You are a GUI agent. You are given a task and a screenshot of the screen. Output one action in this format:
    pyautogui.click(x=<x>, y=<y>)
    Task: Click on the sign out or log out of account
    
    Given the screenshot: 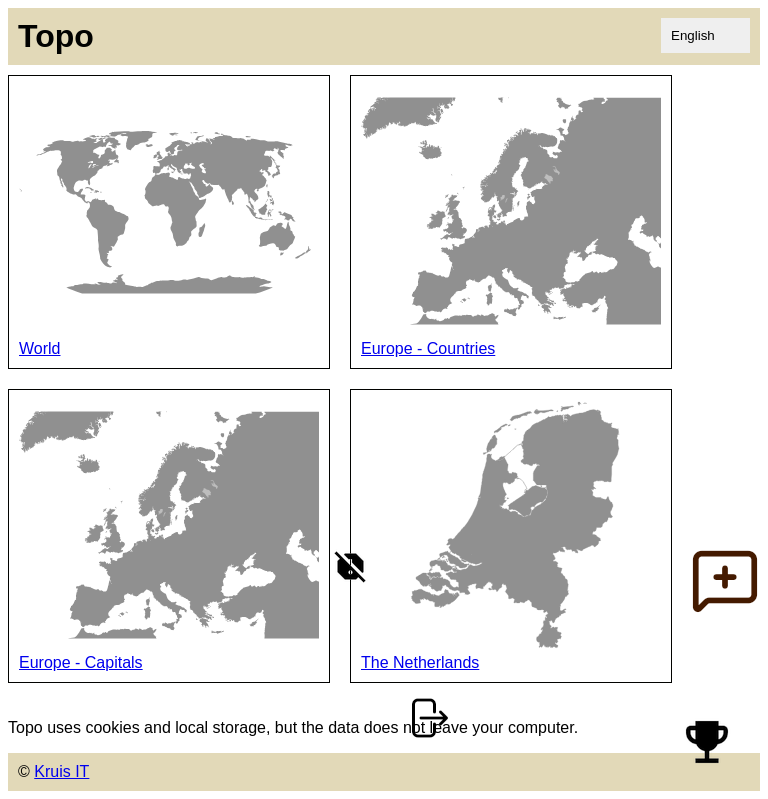 What is the action you would take?
    pyautogui.click(x=427, y=718)
    